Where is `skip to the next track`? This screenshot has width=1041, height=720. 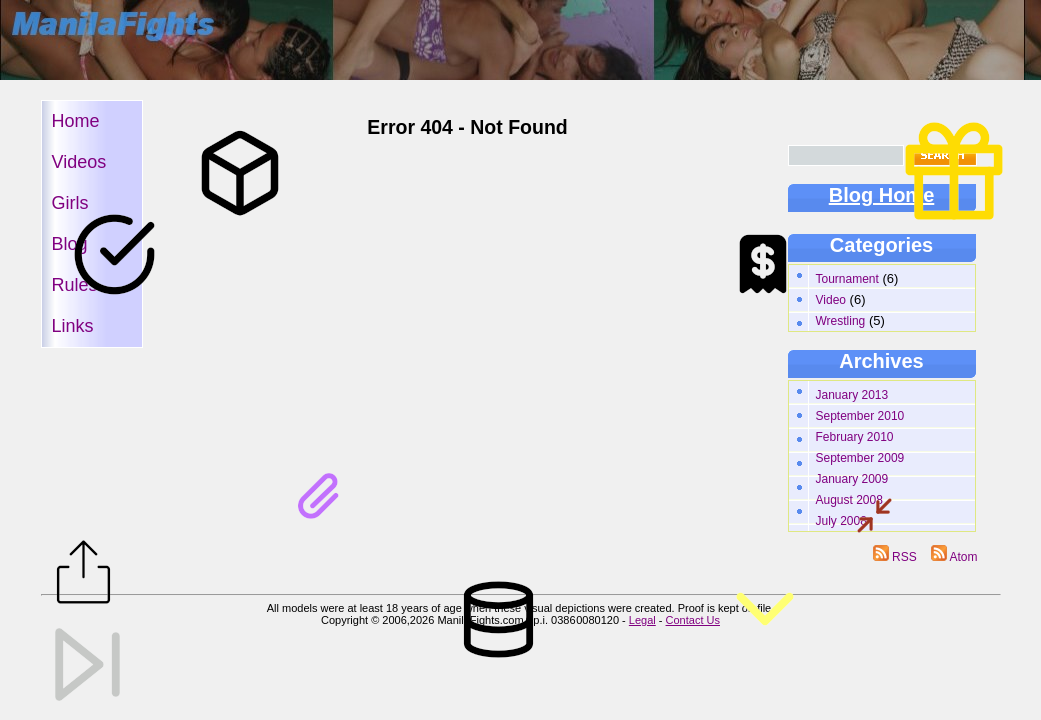 skip to the next track is located at coordinates (87, 664).